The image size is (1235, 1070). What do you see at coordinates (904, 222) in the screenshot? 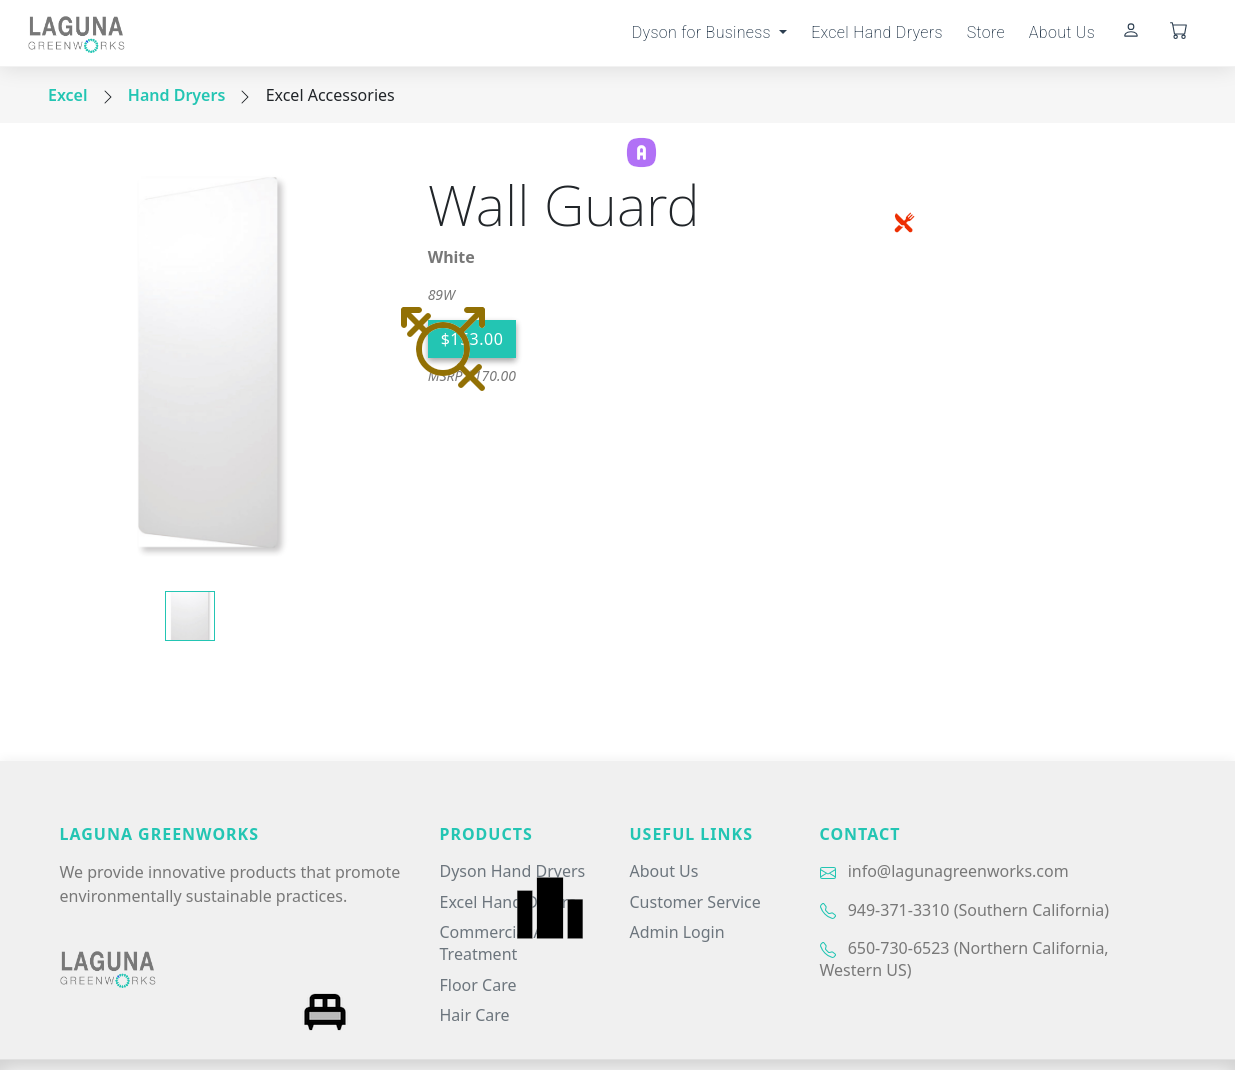
I see `find nearby restaurants` at bounding box center [904, 222].